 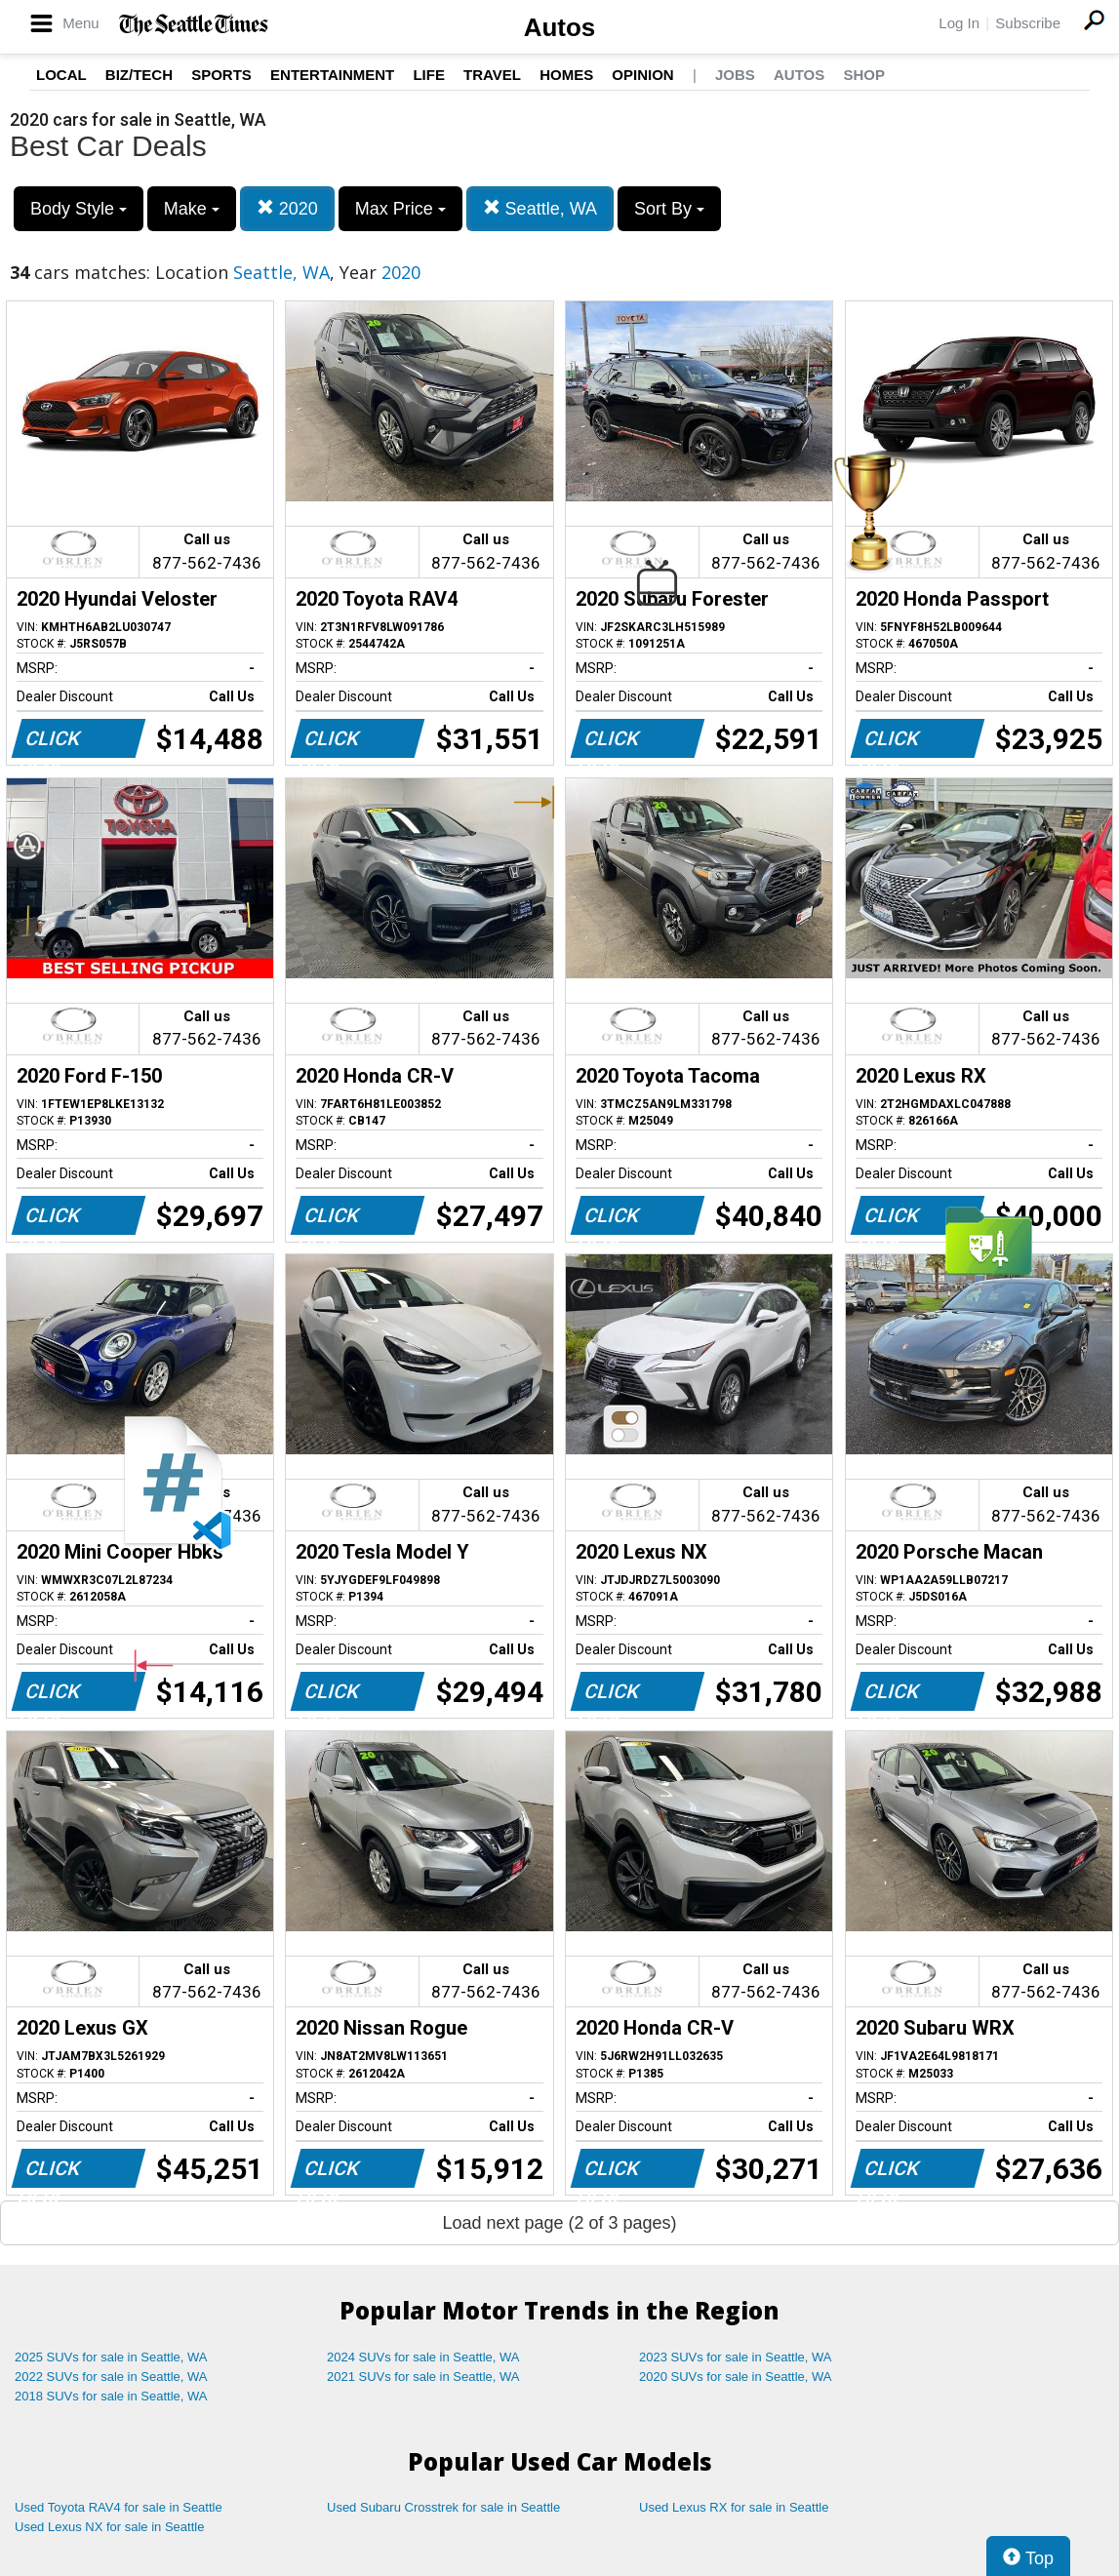 I want to click on go to the last item in a list or sequence, so click(x=534, y=802).